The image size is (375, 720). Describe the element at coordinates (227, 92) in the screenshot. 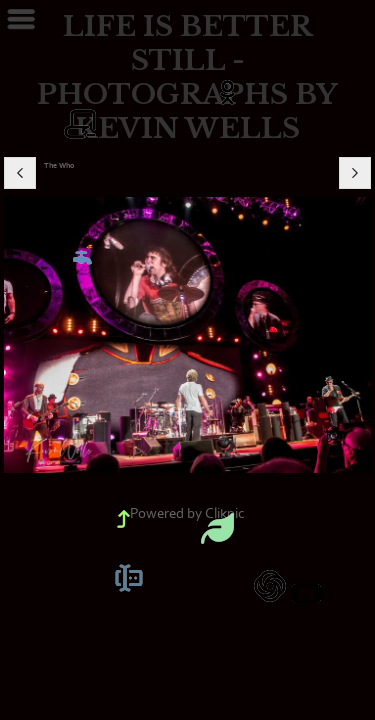

I see `open odnoklassniki social network` at that location.